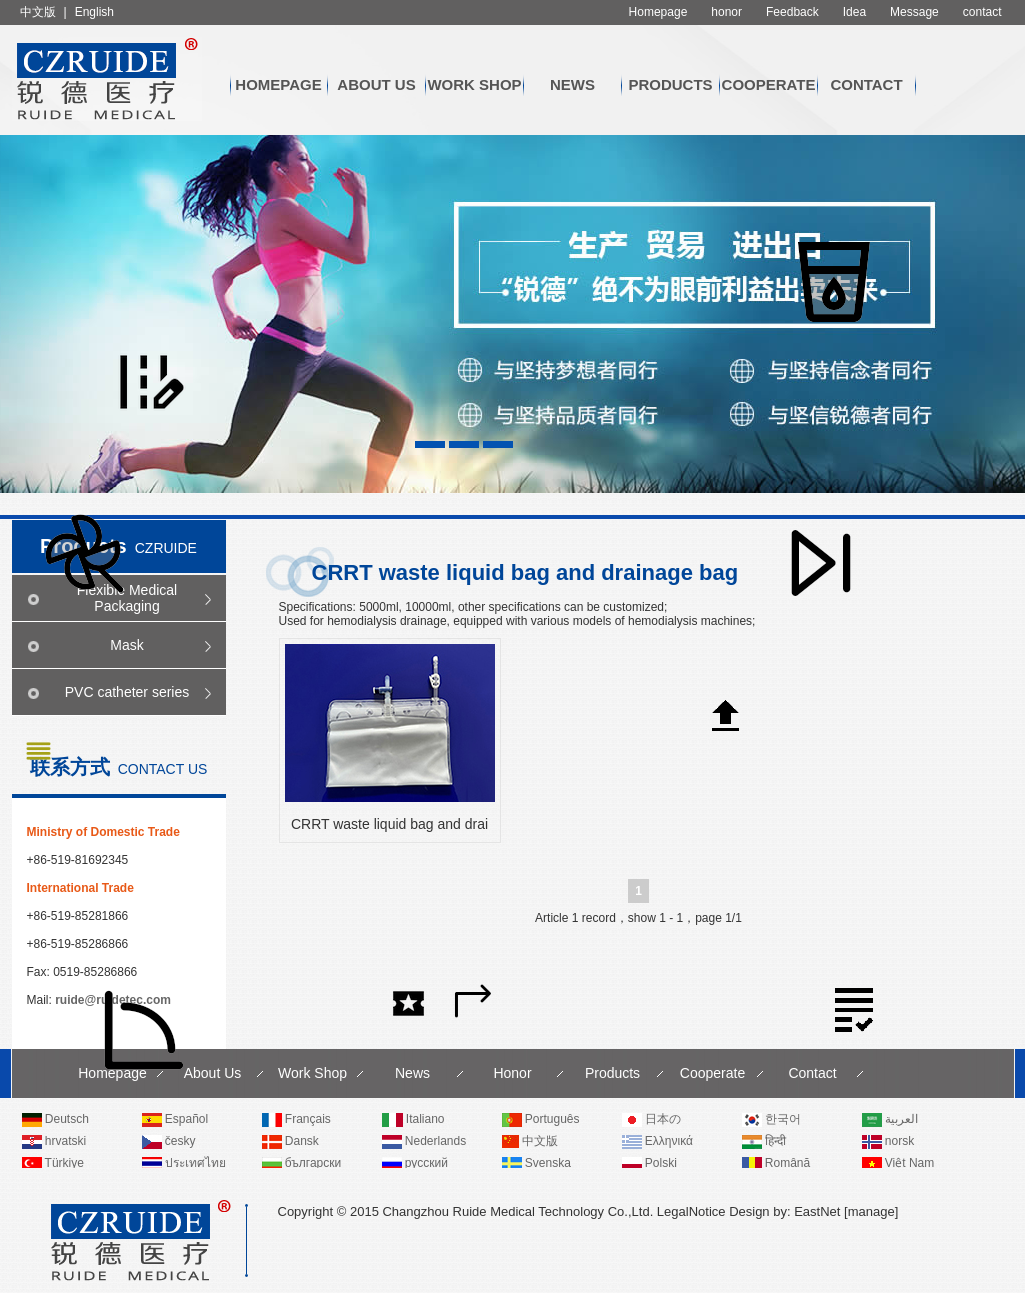 The height and width of the screenshot is (1297, 1025). Describe the element at coordinates (408, 1003) in the screenshot. I see `view nearby events or entertainment` at that location.